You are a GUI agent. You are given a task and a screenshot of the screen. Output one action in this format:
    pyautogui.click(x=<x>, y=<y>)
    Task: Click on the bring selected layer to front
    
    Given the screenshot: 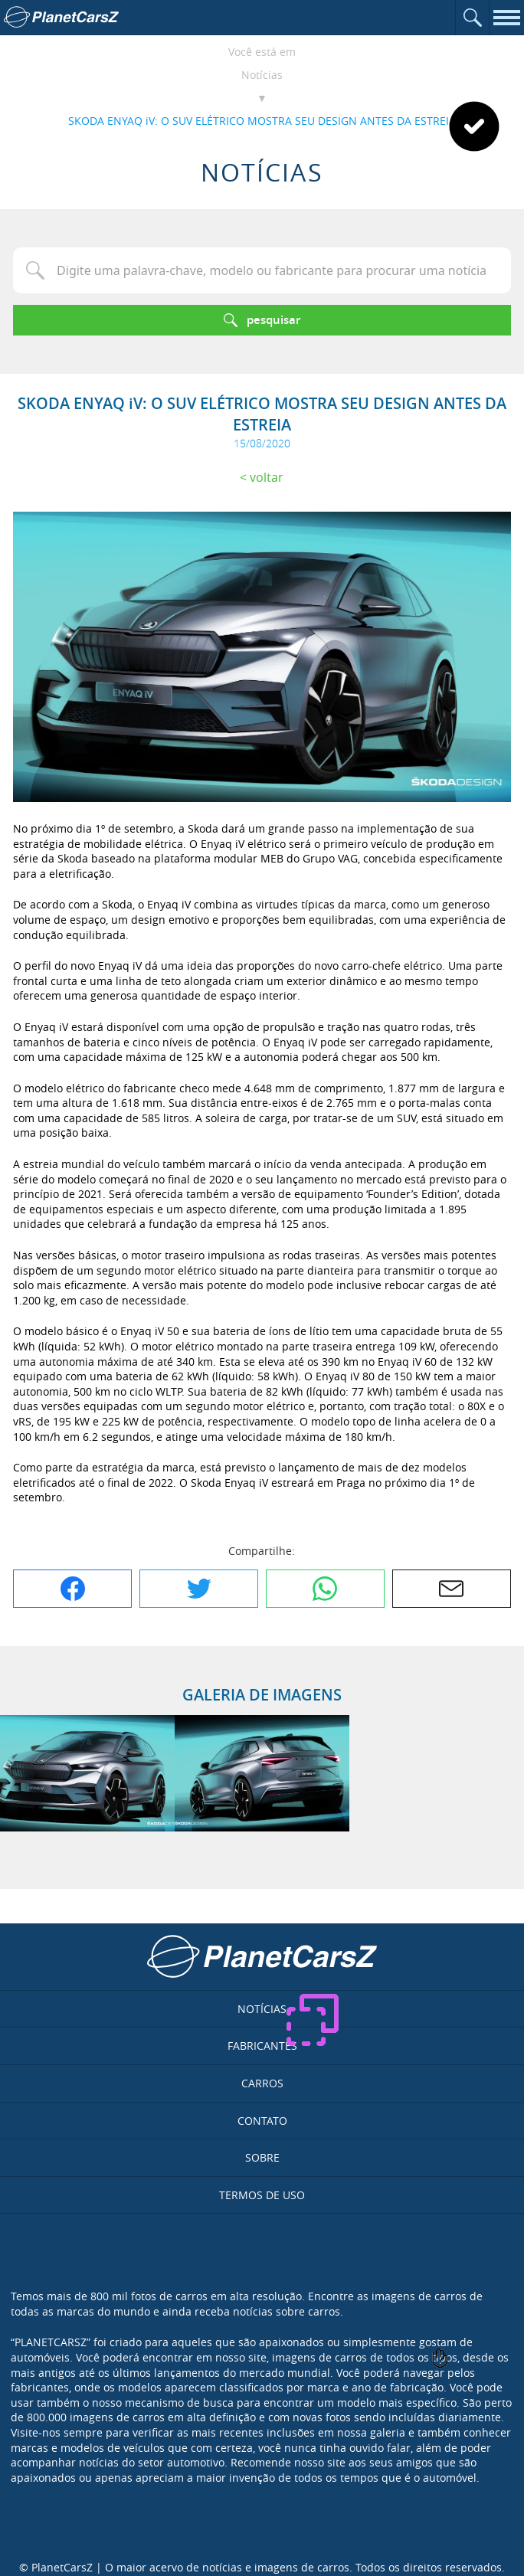 What is the action you would take?
    pyautogui.click(x=313, y=2020)
    